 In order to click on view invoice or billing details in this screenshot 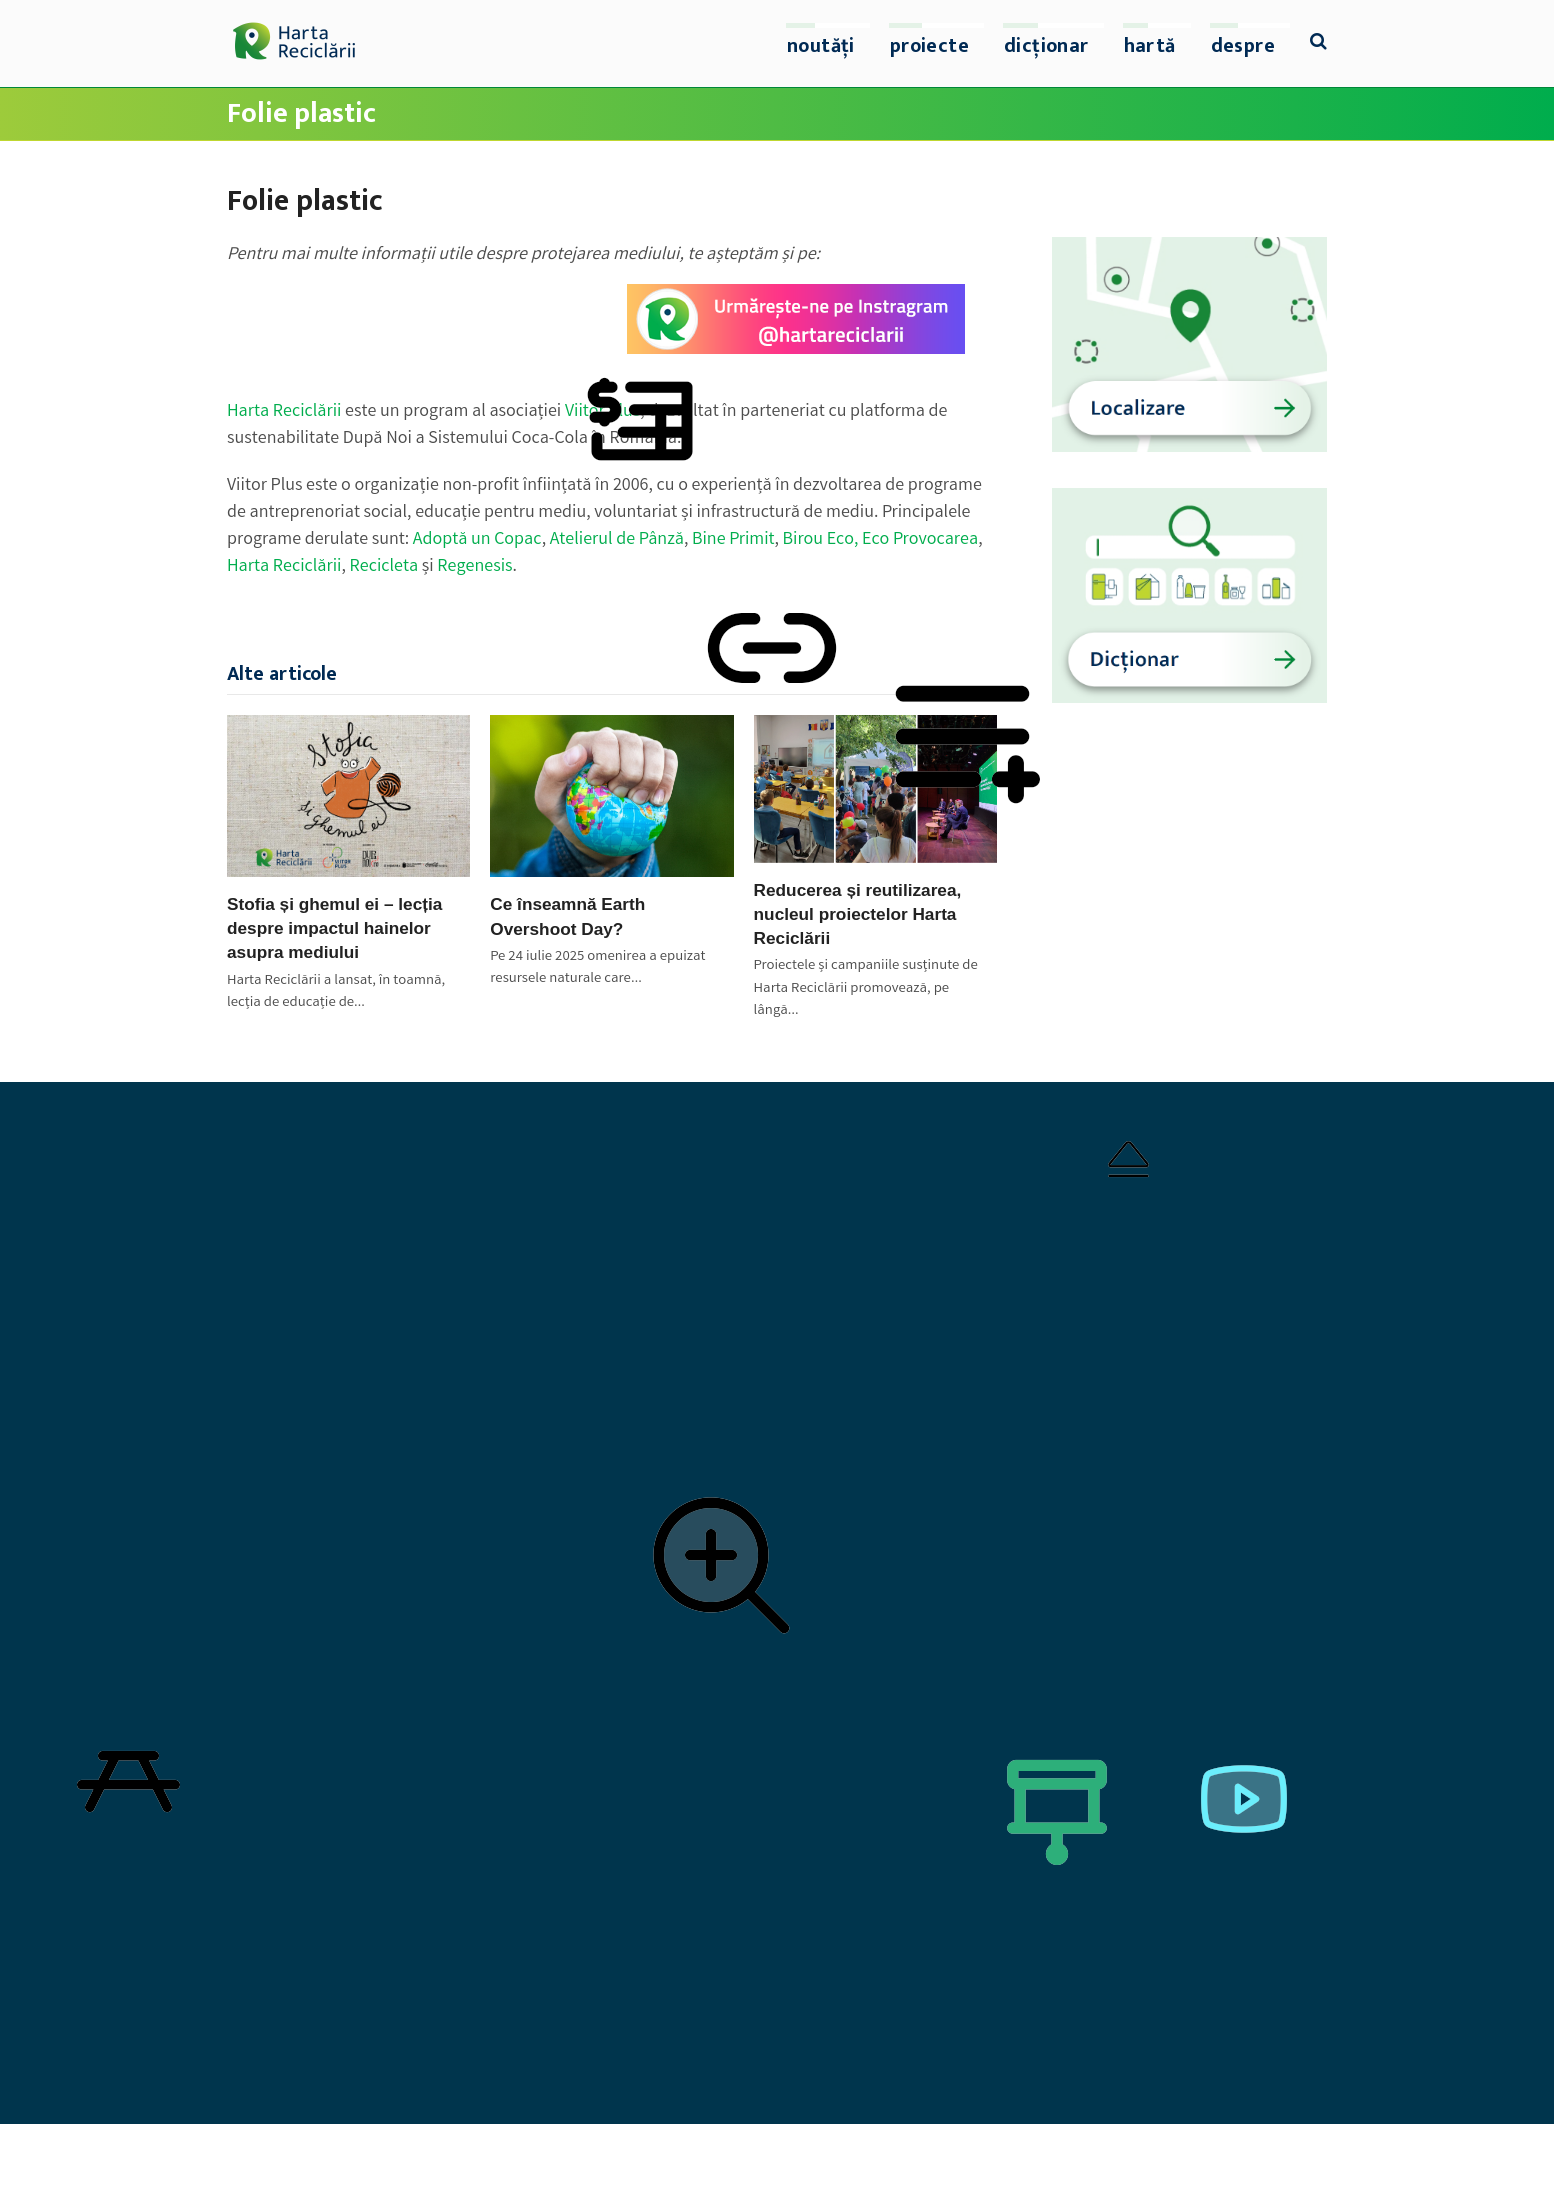, I will do `click(642, 421)`.